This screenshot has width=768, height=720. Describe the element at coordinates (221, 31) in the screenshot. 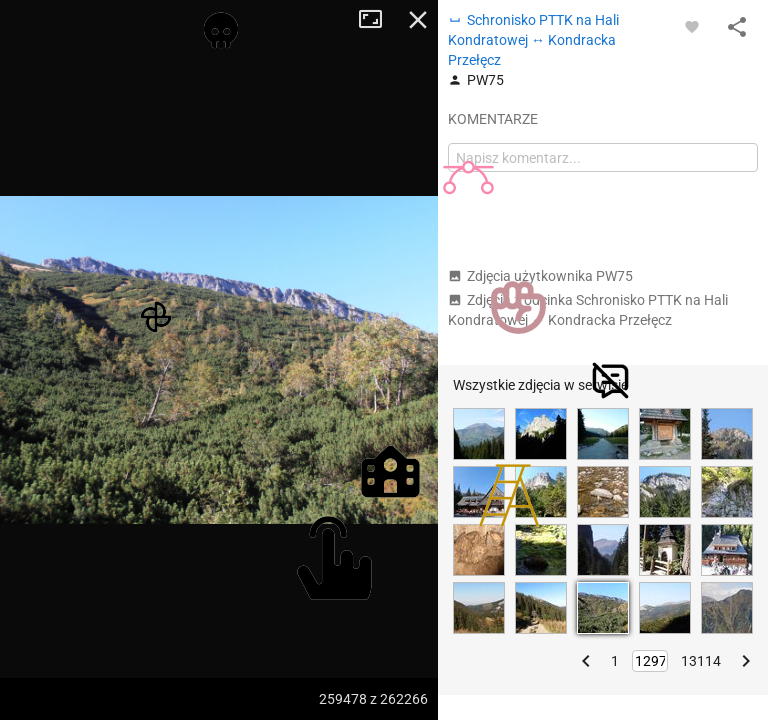

I see `indicates dangerous or harmful content` at that location.